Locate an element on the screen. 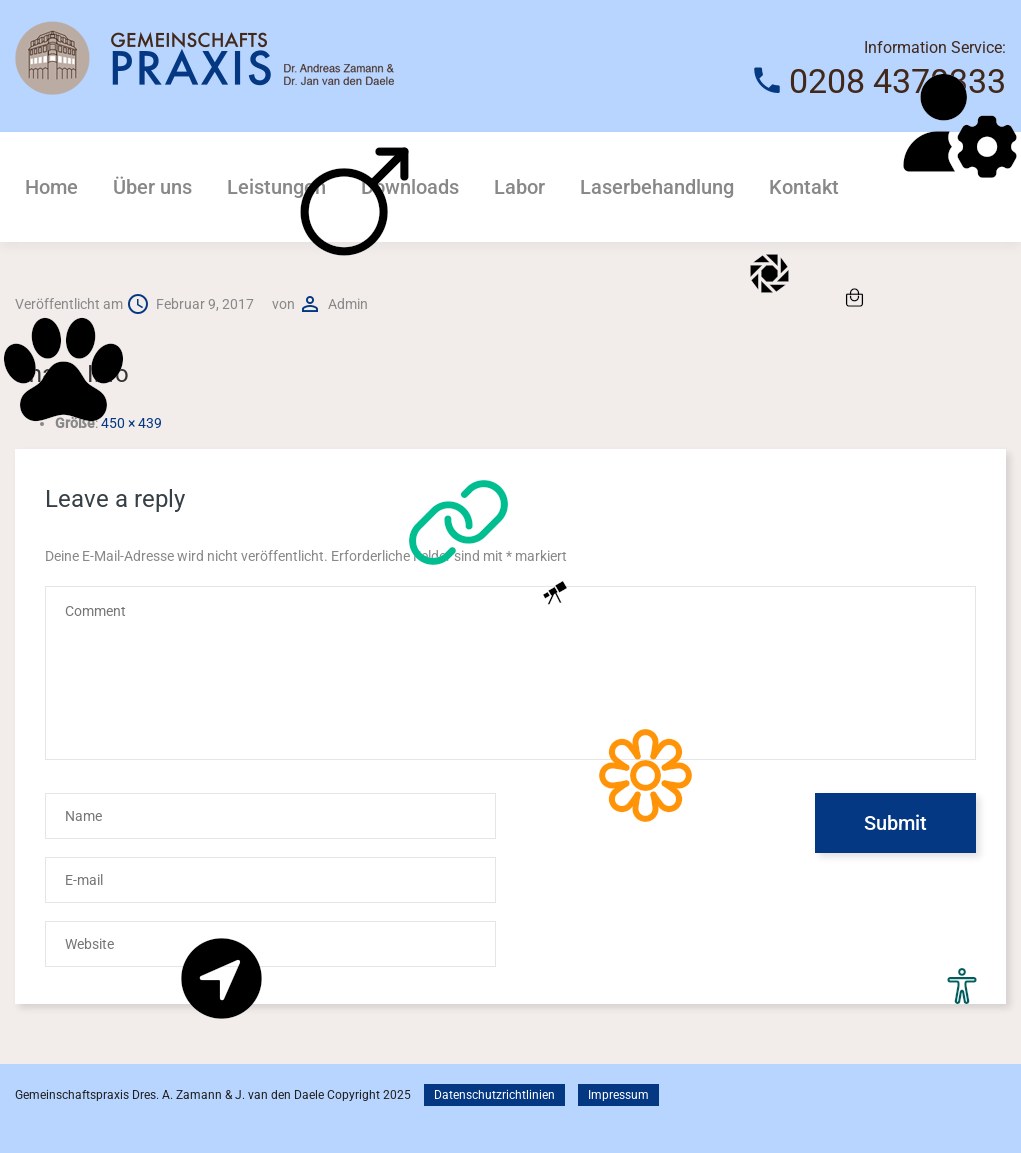 The height and width of the screenshot is (1153, 1021). adjust camera aperture settings is located at coordinates (769, 273).